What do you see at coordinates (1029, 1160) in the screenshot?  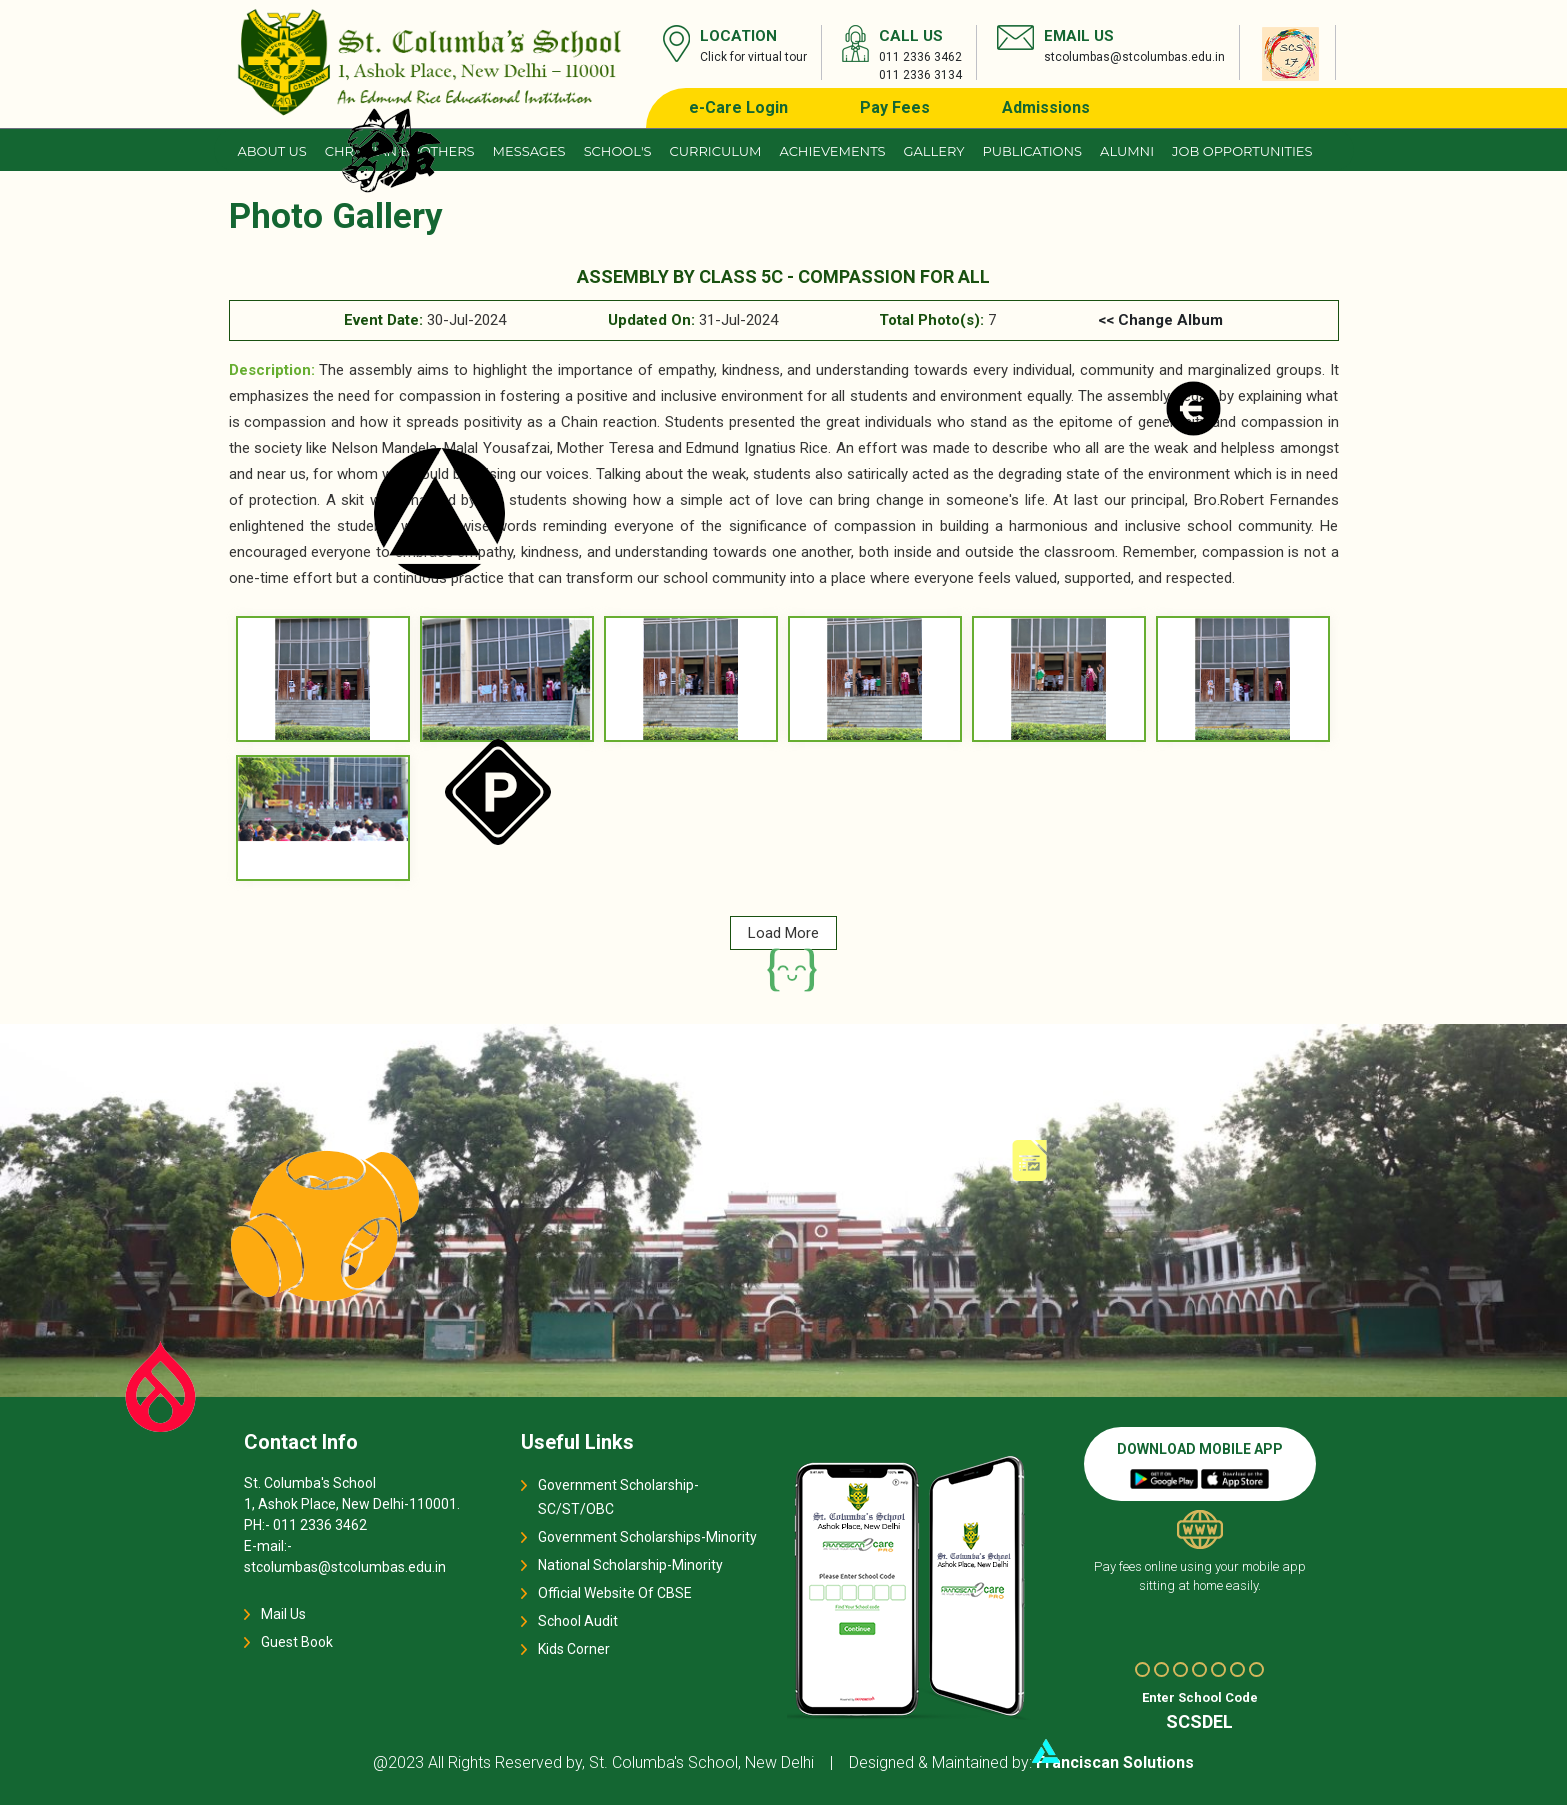 I see `open LibreOffice Impress presentation software` at bounding box center [1029, 1160].